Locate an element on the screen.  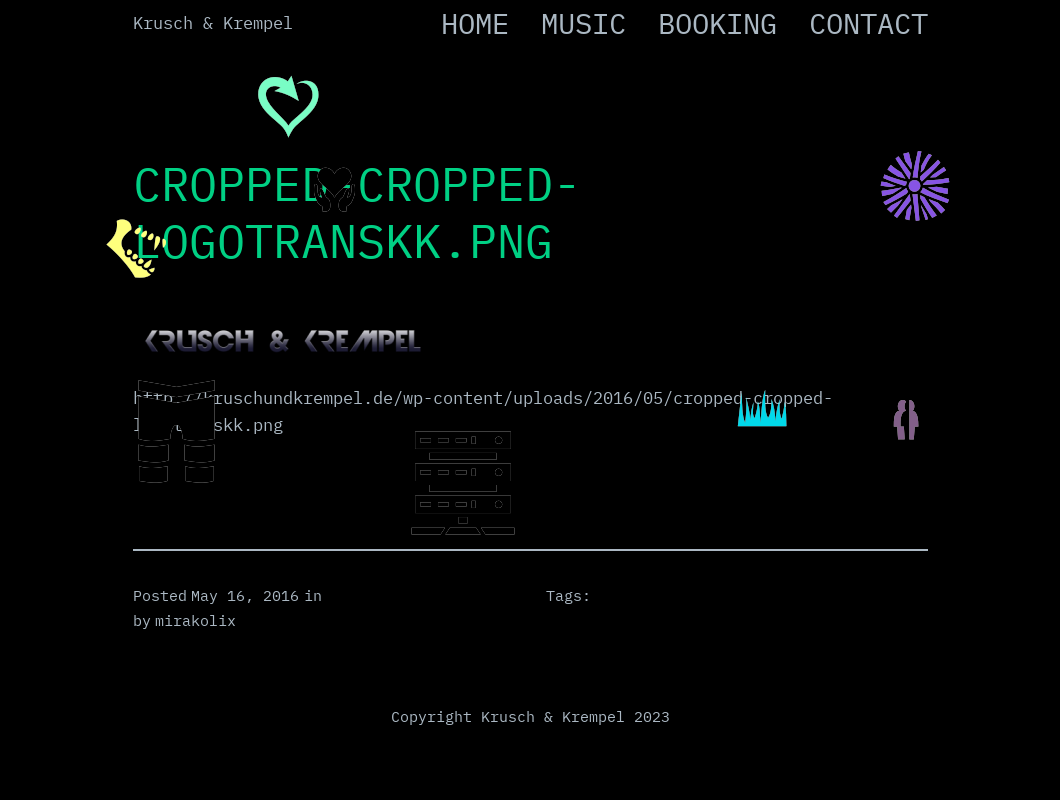
add to favorites or wishlist is located at coordinates (334, 189).